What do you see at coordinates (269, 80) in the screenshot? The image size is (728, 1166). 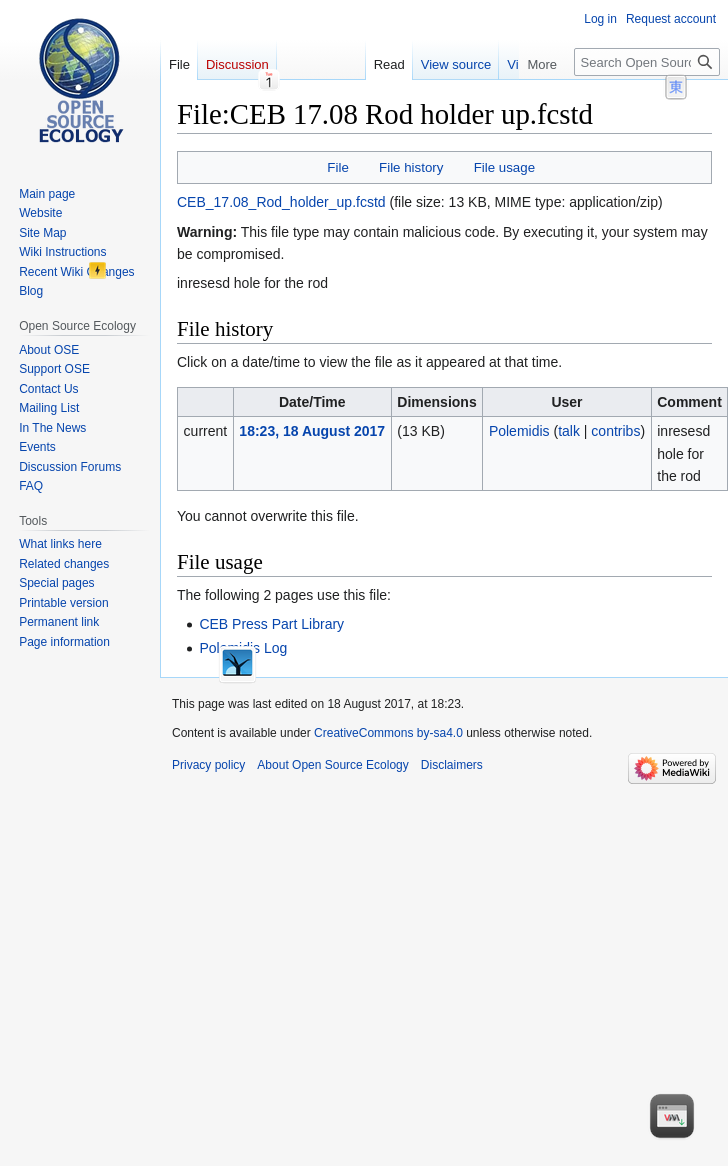 I see `open the calendar app` at bounding box center [269, 80].